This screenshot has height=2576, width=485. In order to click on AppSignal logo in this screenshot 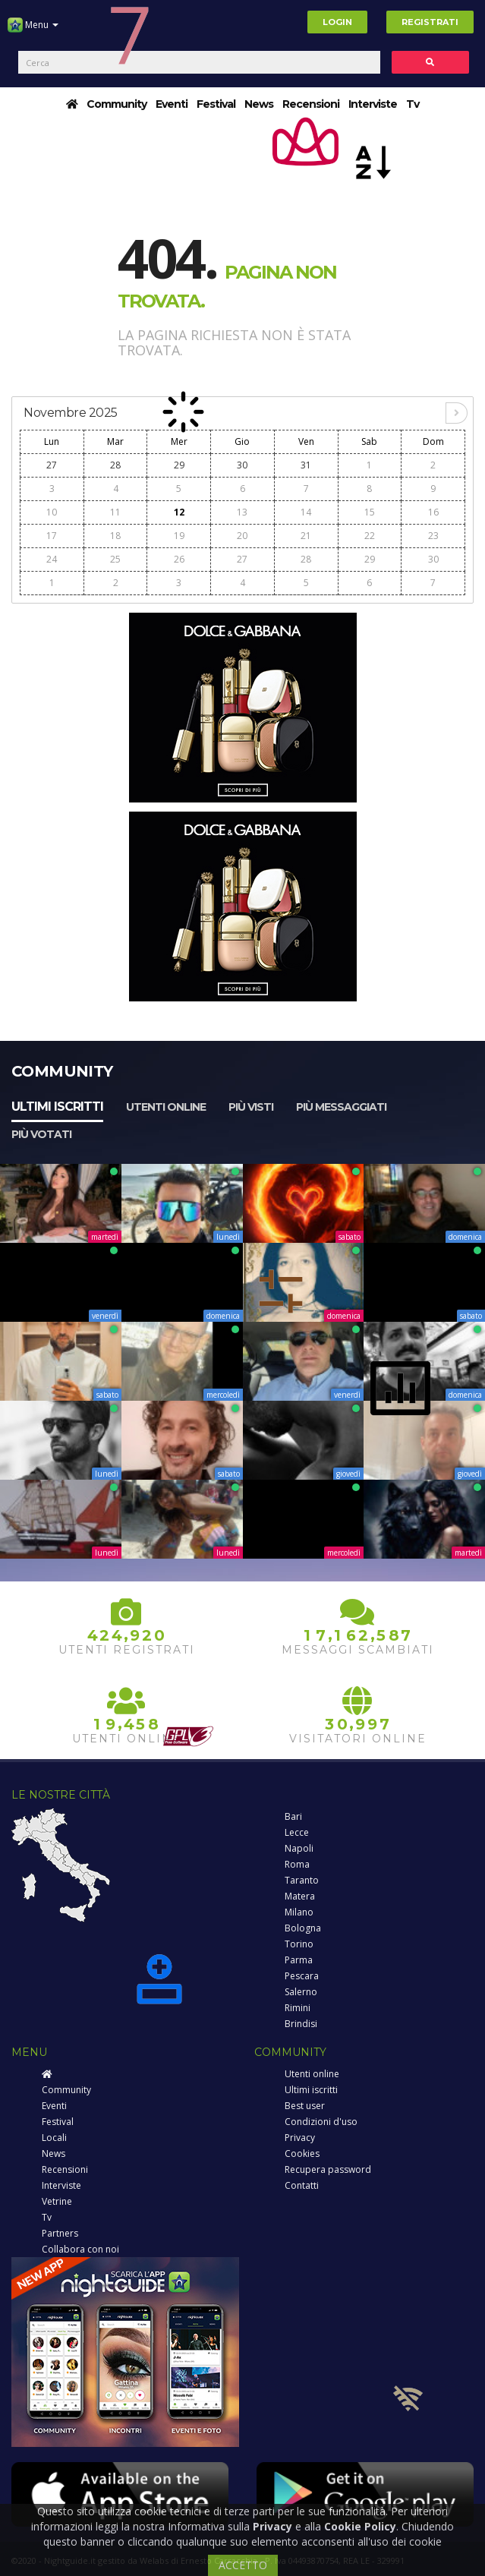, I will do `click(305, 141)`.